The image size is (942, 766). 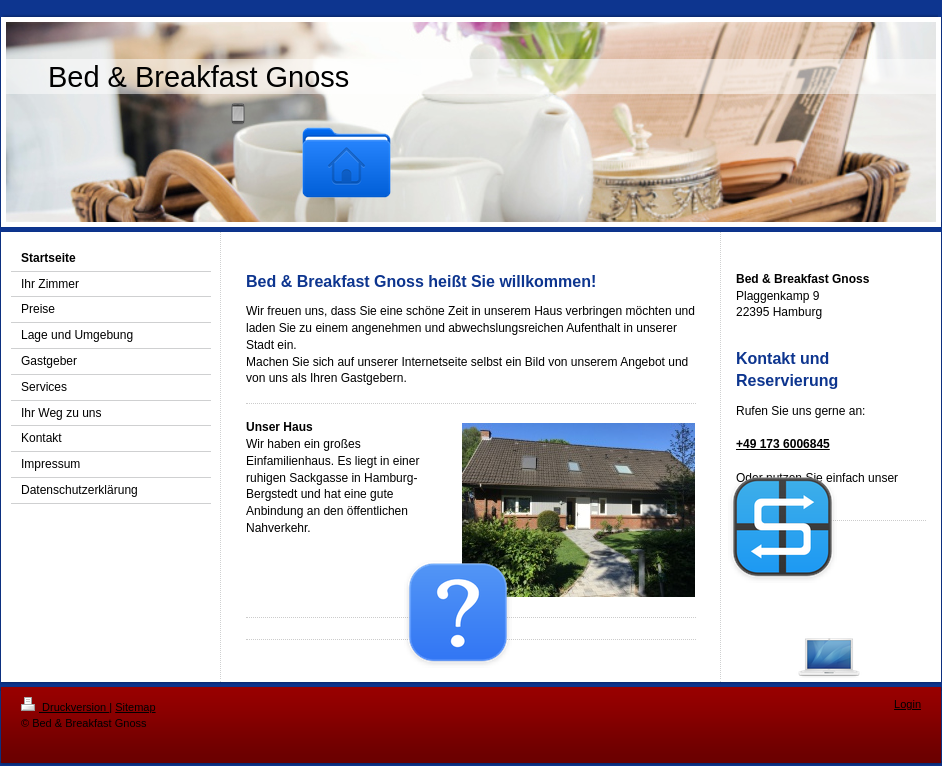 What do you see at coordinates (346, 162) in the screenshot?
I see `open your home folder` at bounding box center [346, 162].